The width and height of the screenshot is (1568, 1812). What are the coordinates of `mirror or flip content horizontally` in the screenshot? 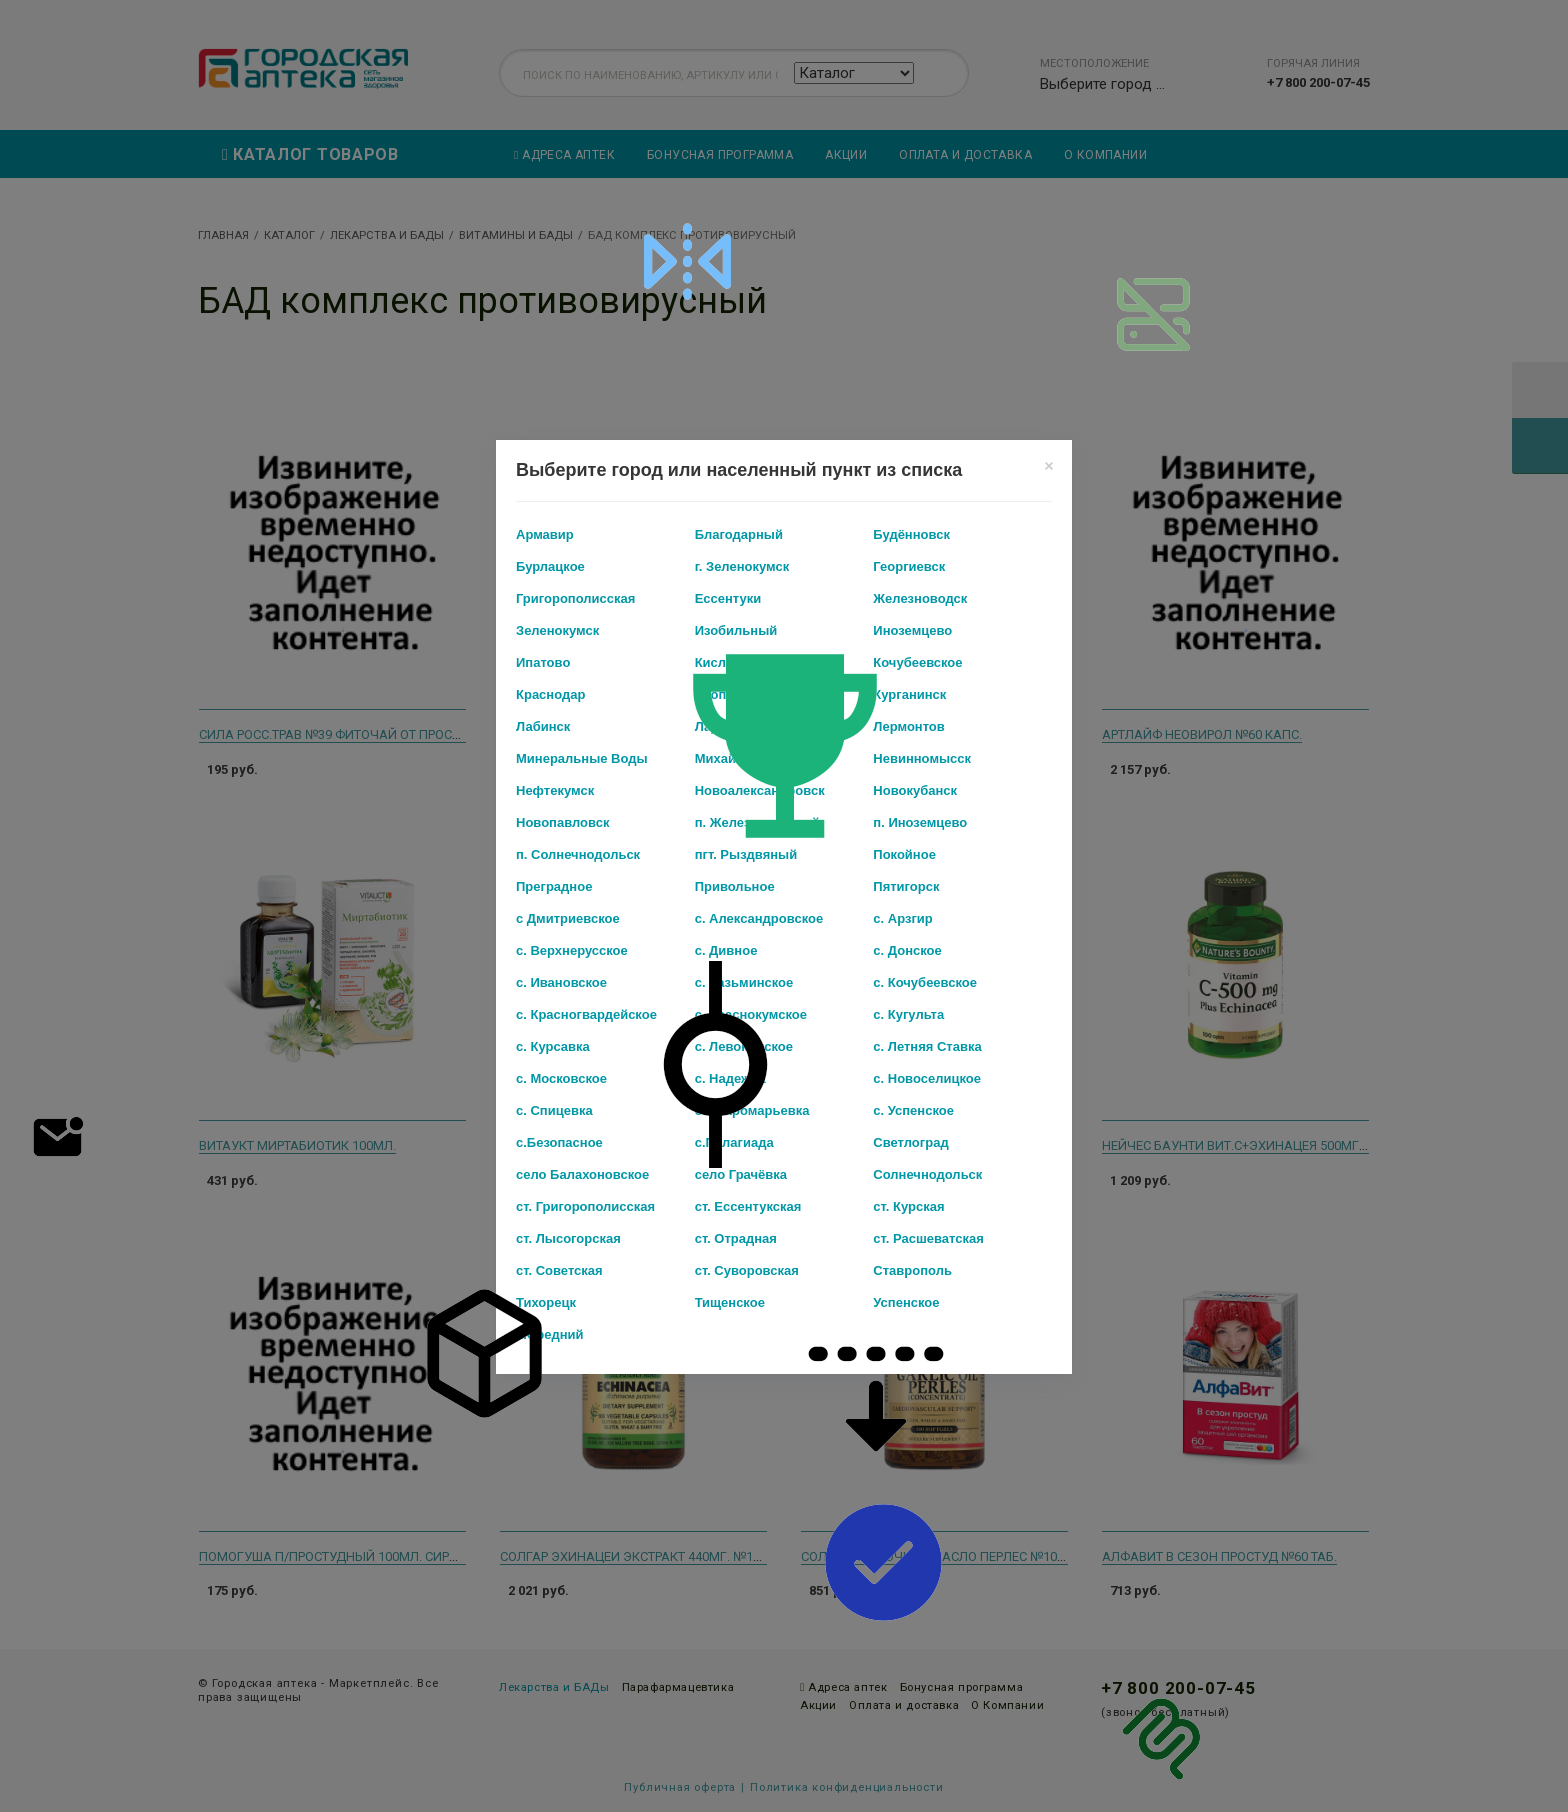 It's located at (687, 261).